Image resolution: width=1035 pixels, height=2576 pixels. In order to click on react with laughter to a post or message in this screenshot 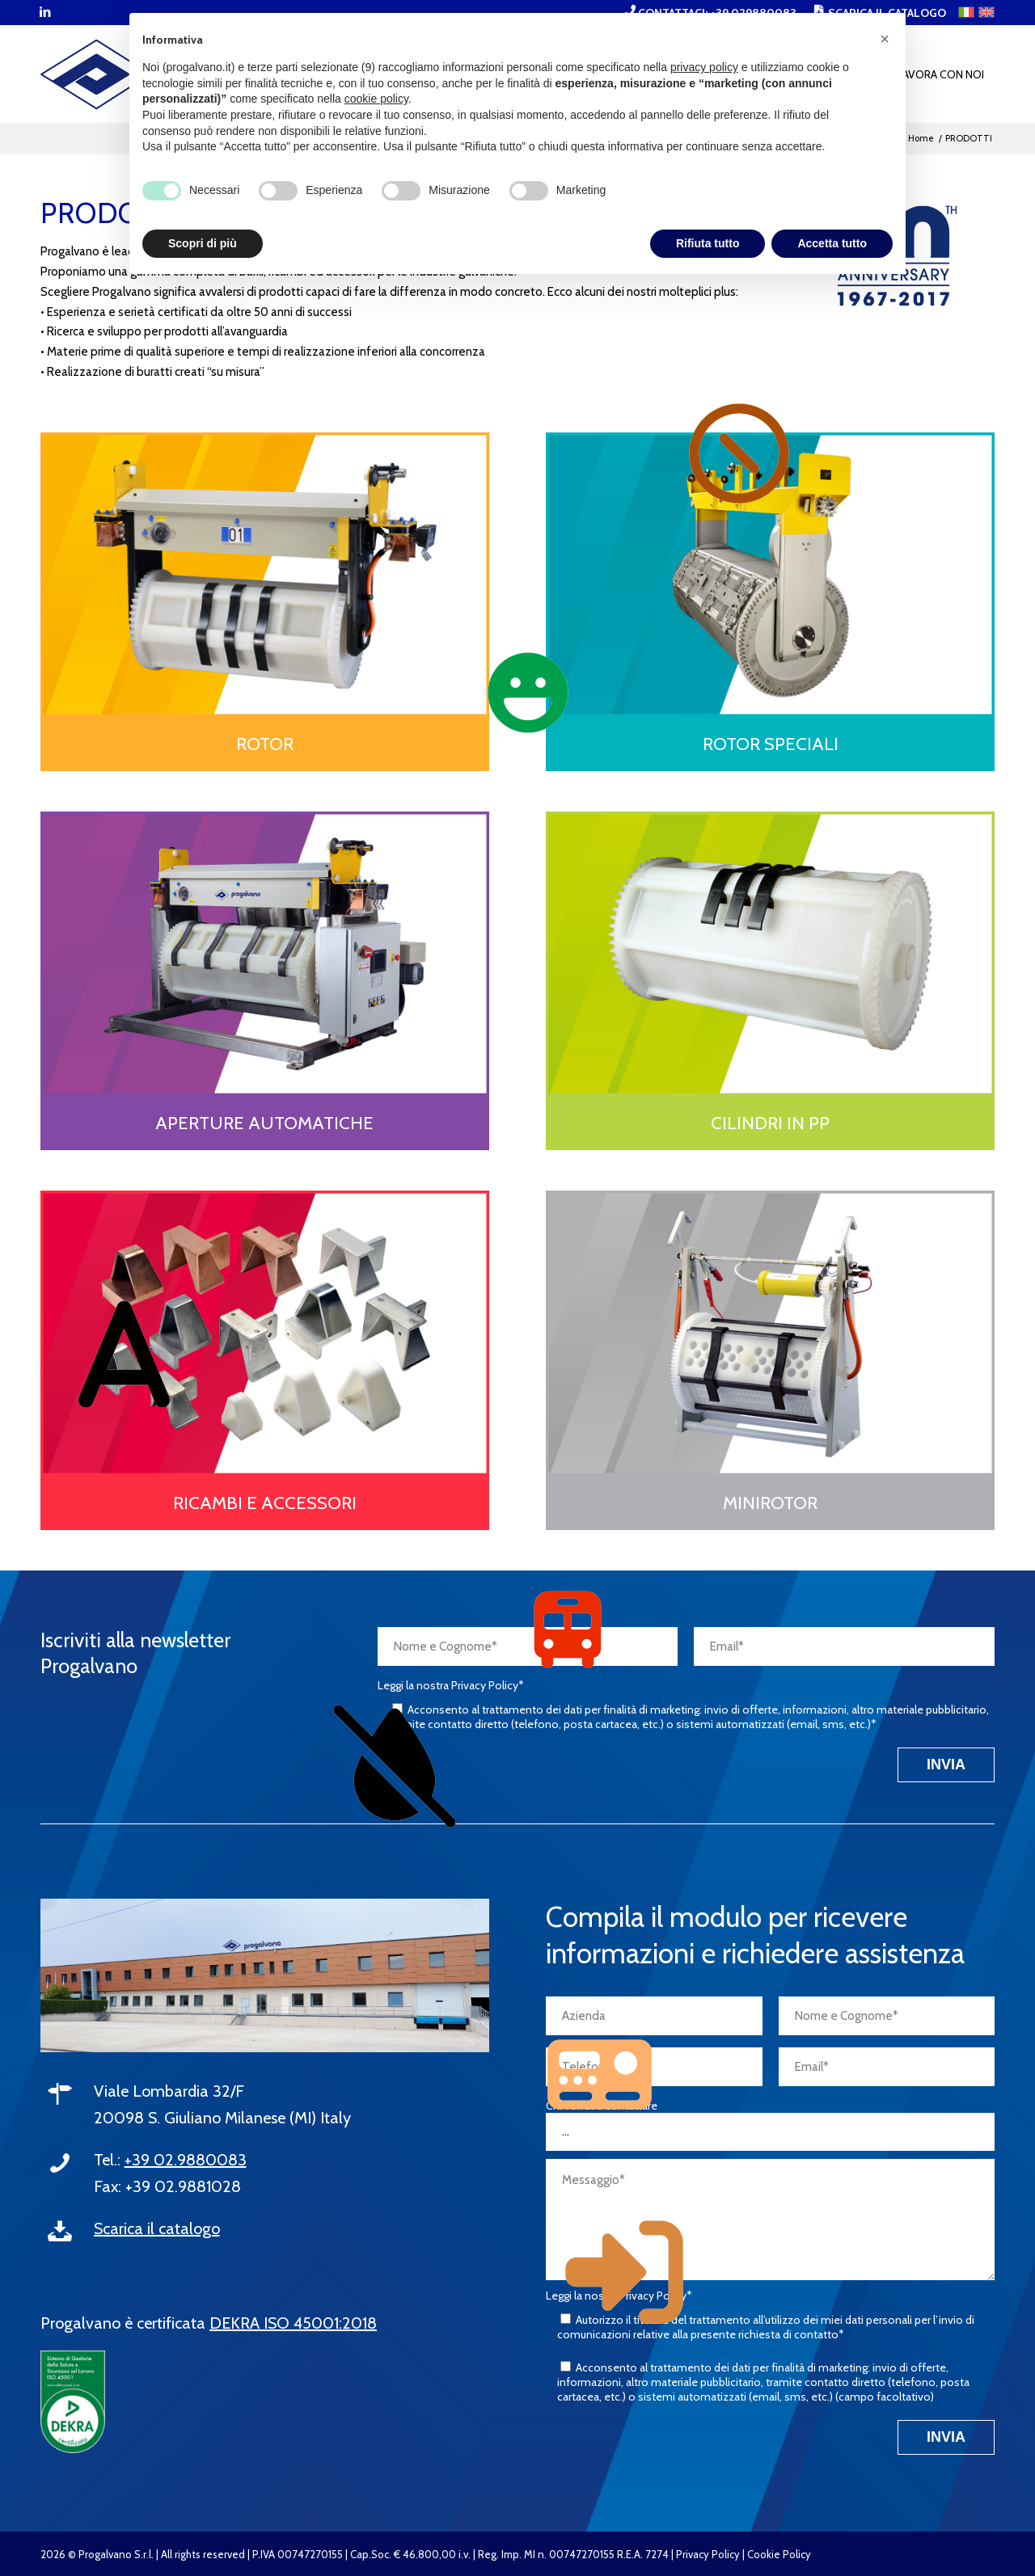, I will do `click(528, 693)`.